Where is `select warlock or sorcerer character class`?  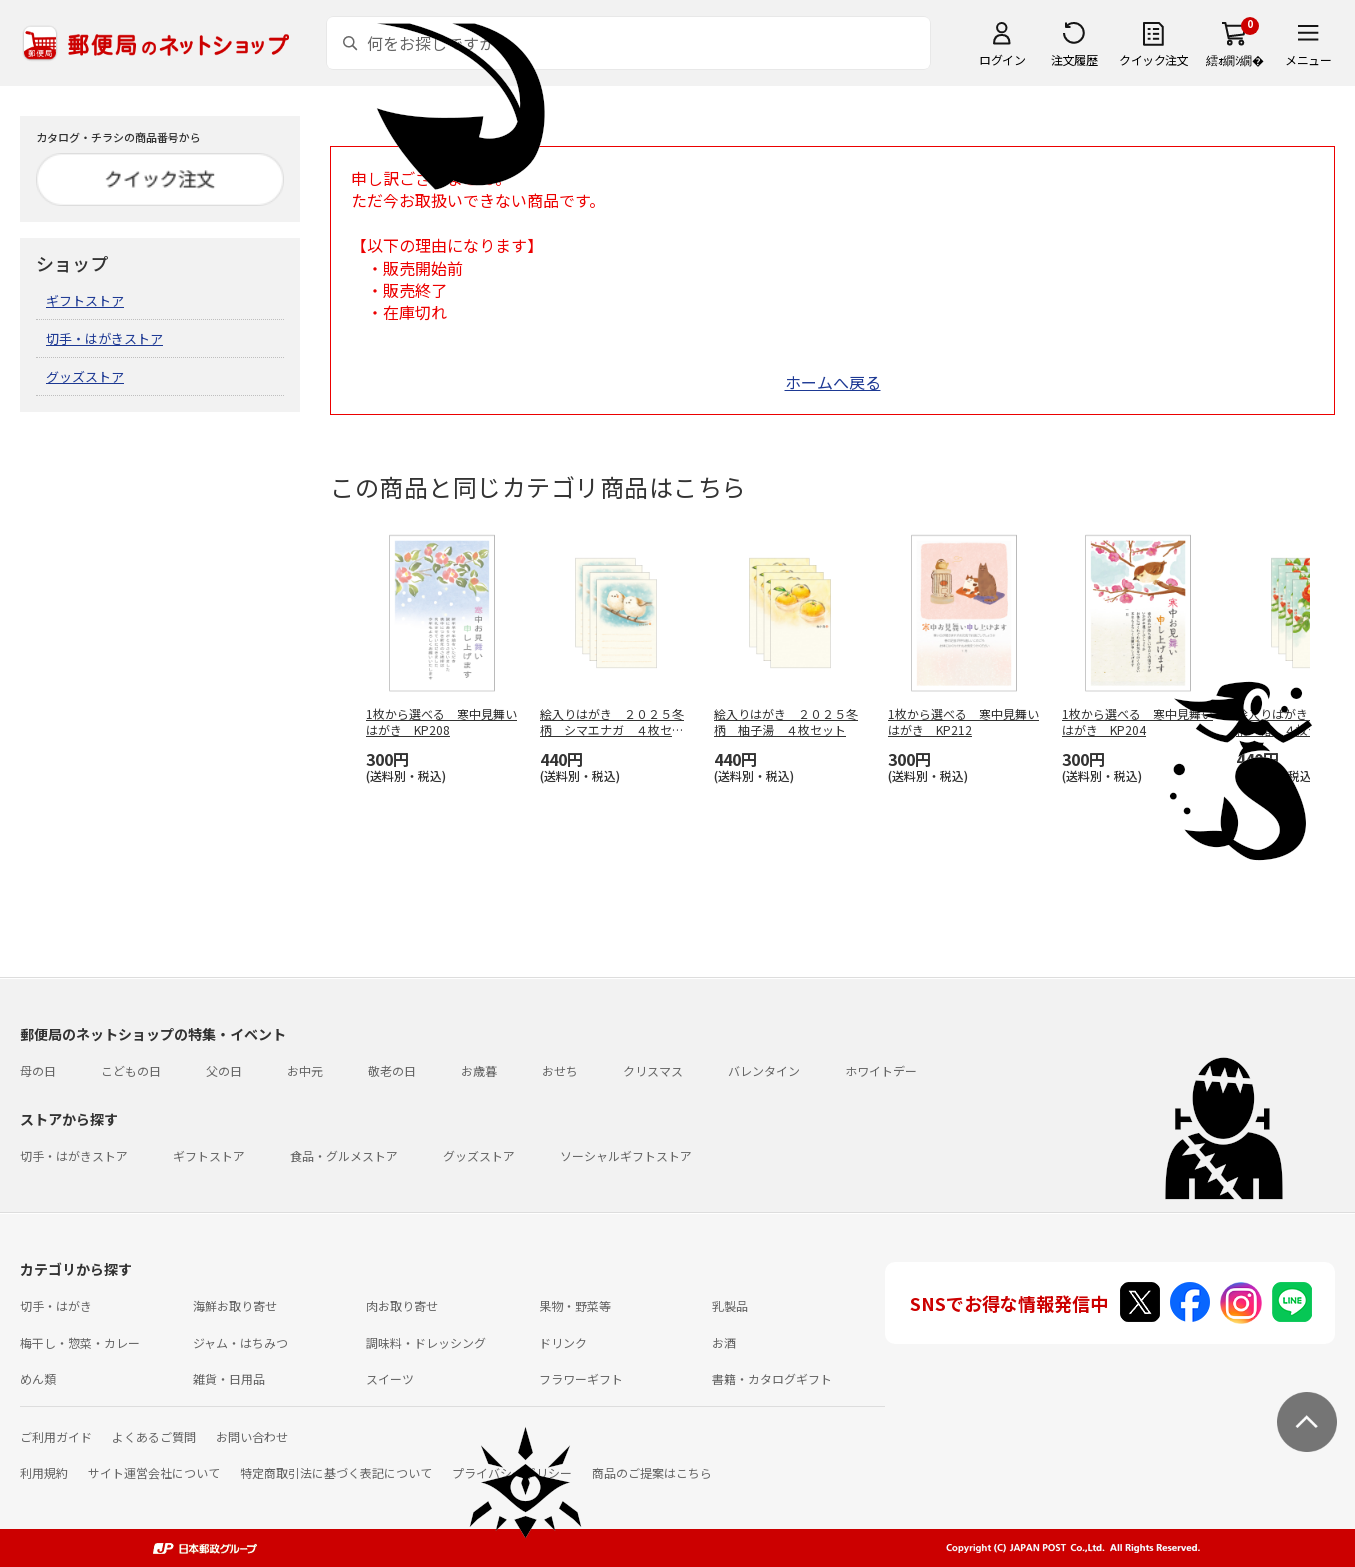
select warlock or sorcerer character class is located at coordinates (525, 1482).